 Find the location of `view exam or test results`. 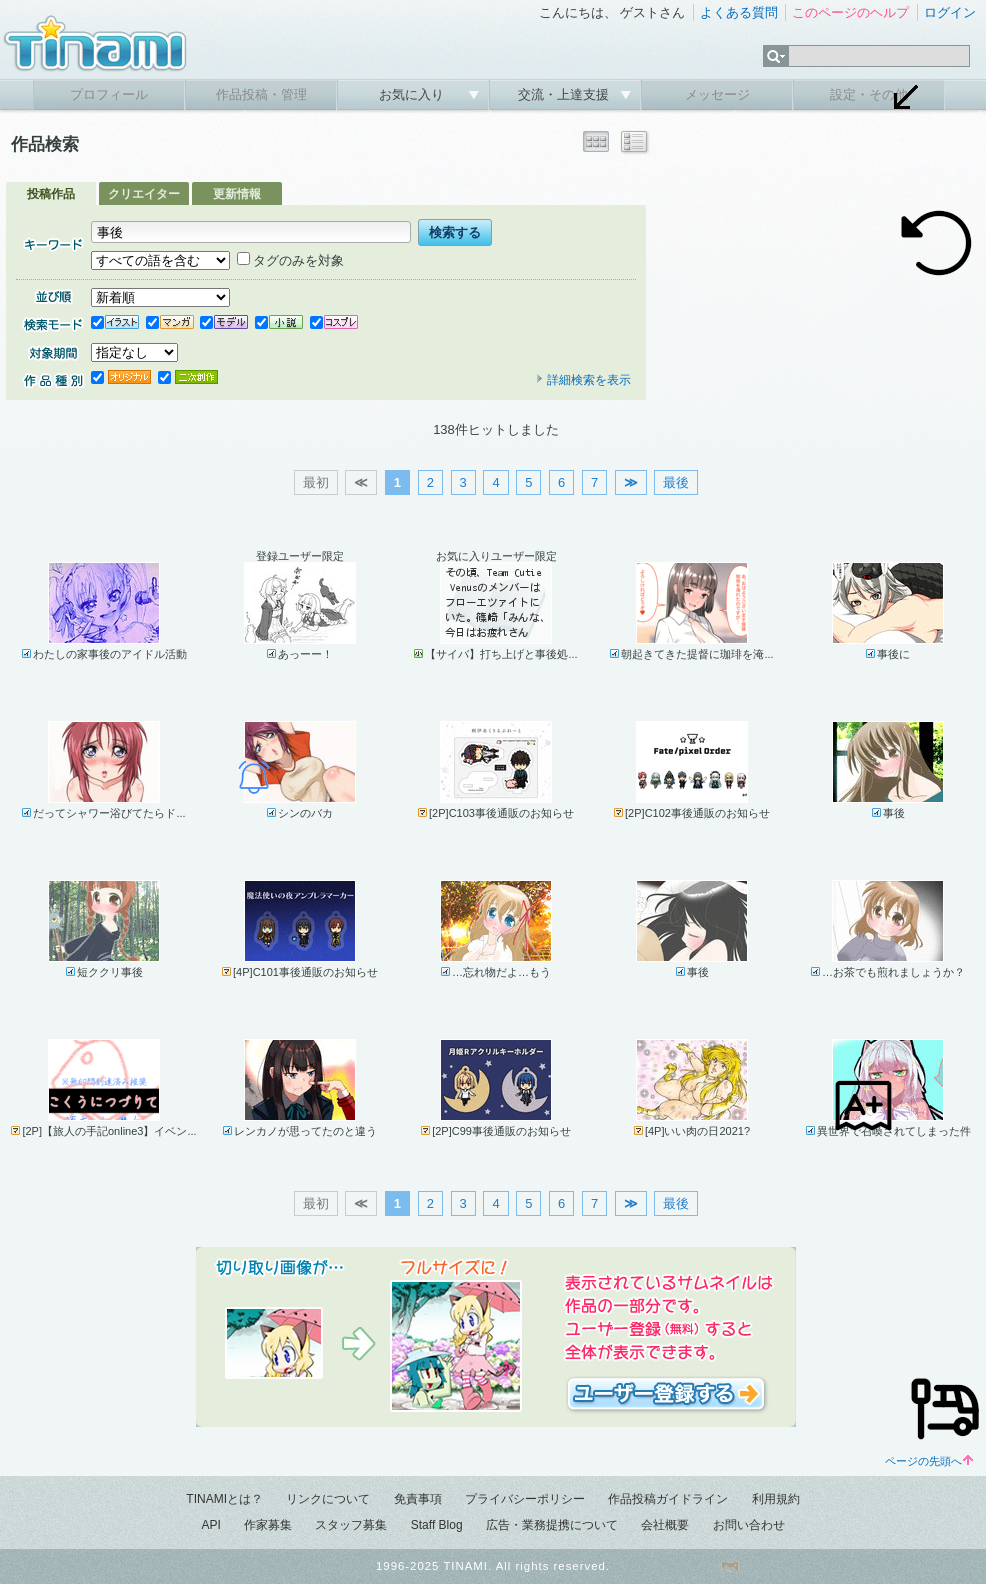

view exam or test results is located at coordinates (863, 1104).